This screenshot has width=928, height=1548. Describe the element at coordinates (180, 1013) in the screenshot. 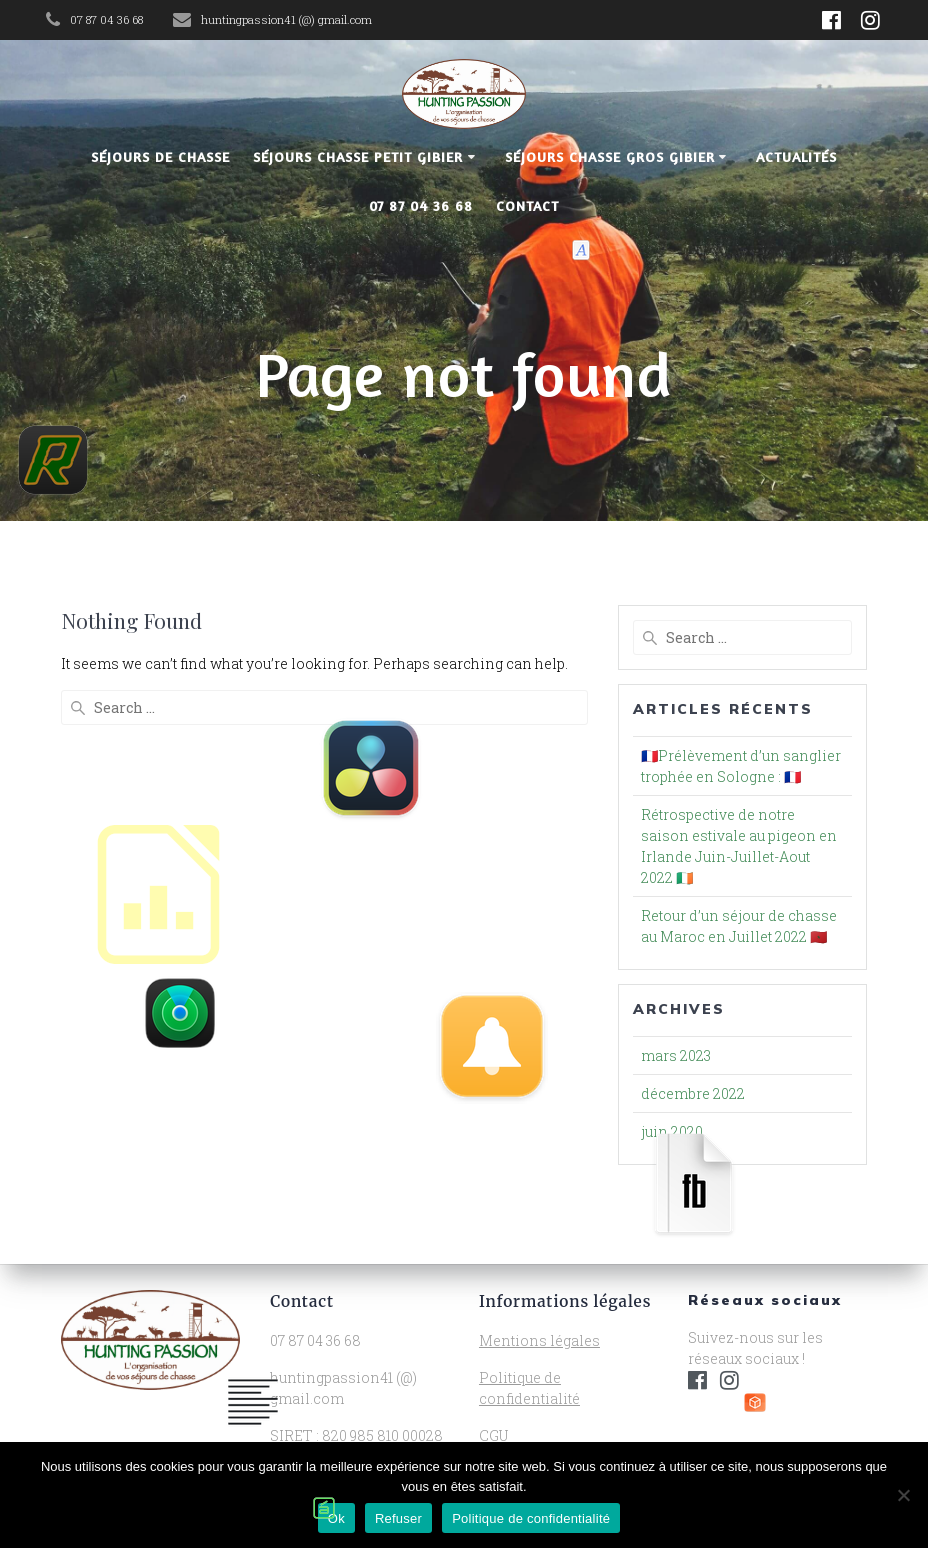

I see `open find my app to locate devices` at that location.